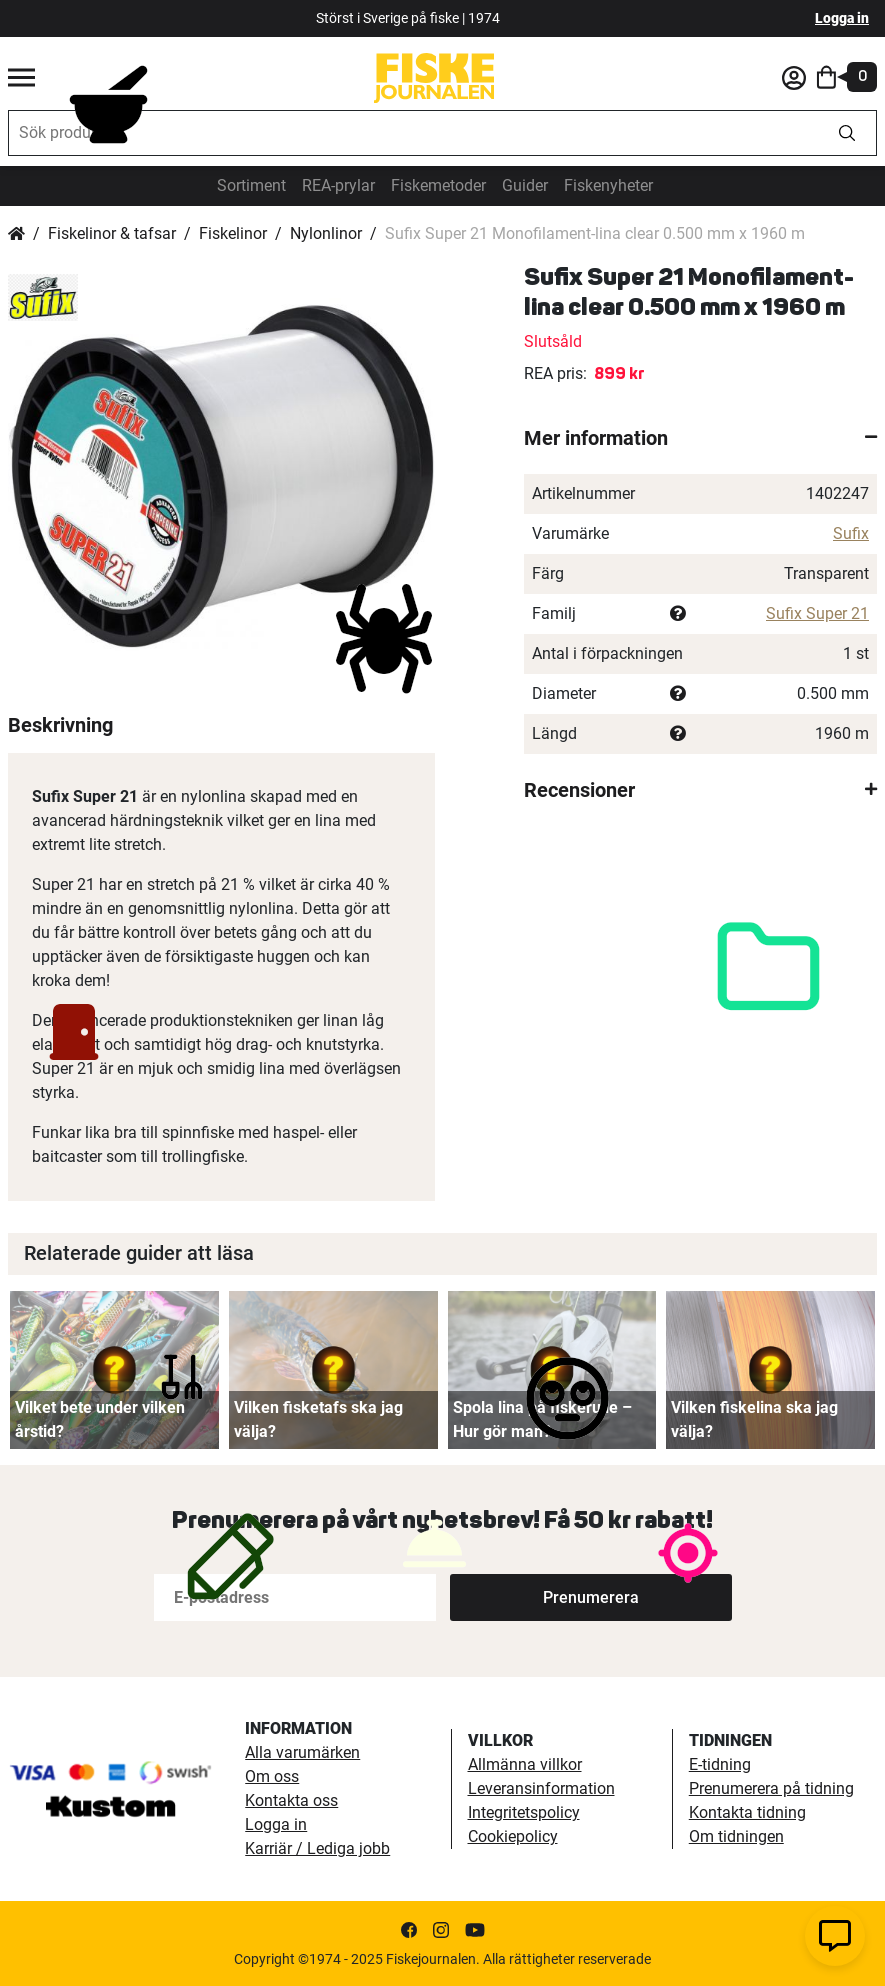 The height and width of the screenshot is (1986, 885). I want to click on indicates bug or error in the system, so click(384, 638).